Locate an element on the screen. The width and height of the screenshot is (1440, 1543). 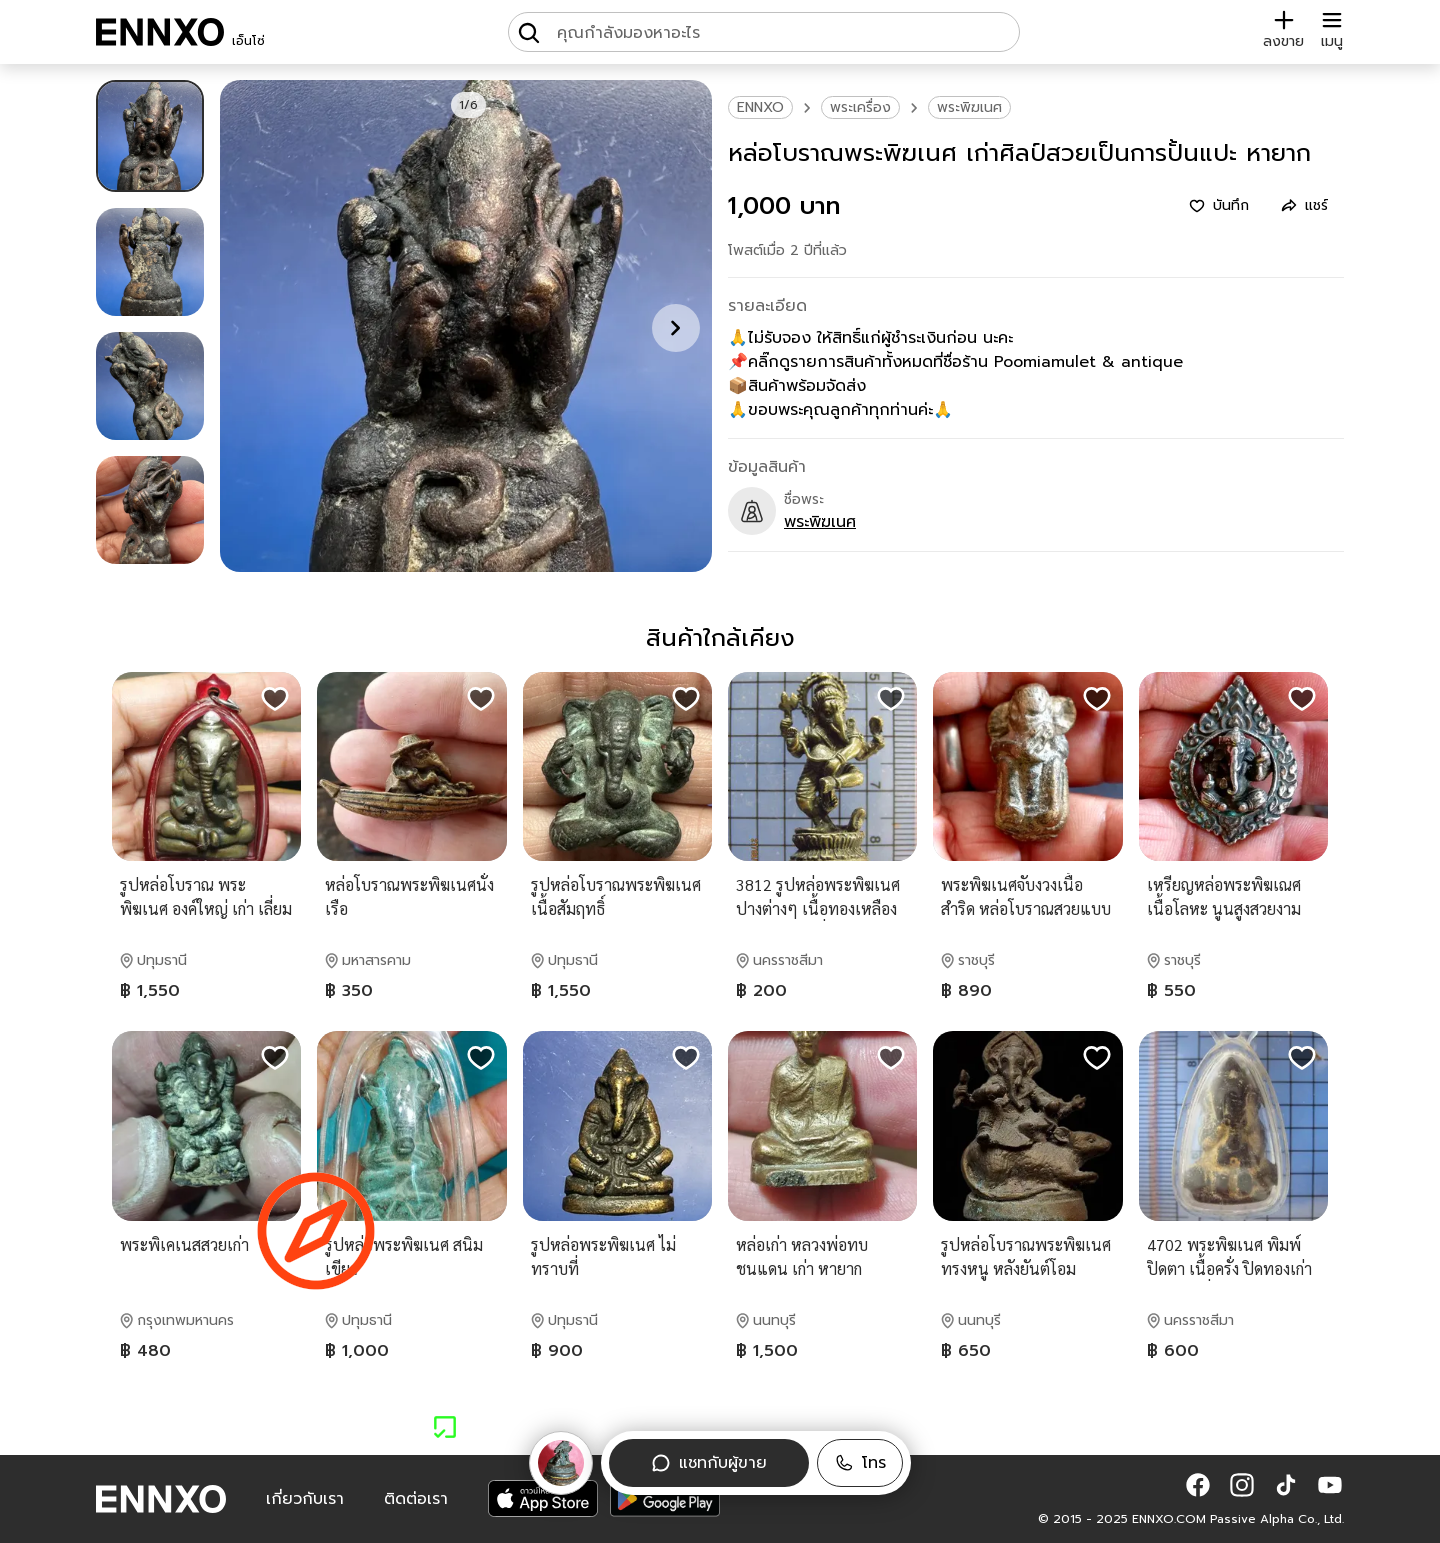
access navigation or directions is located at coordinates (316, 1231).